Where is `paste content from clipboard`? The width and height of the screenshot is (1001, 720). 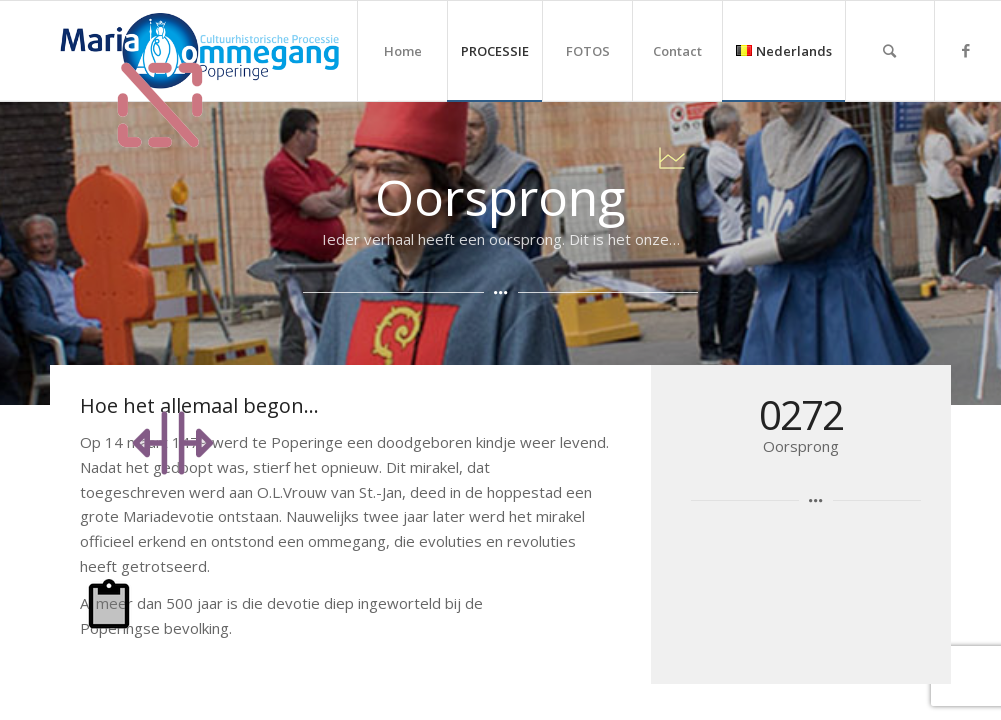 paste content from clipboard is located at coordinates (109, 606).